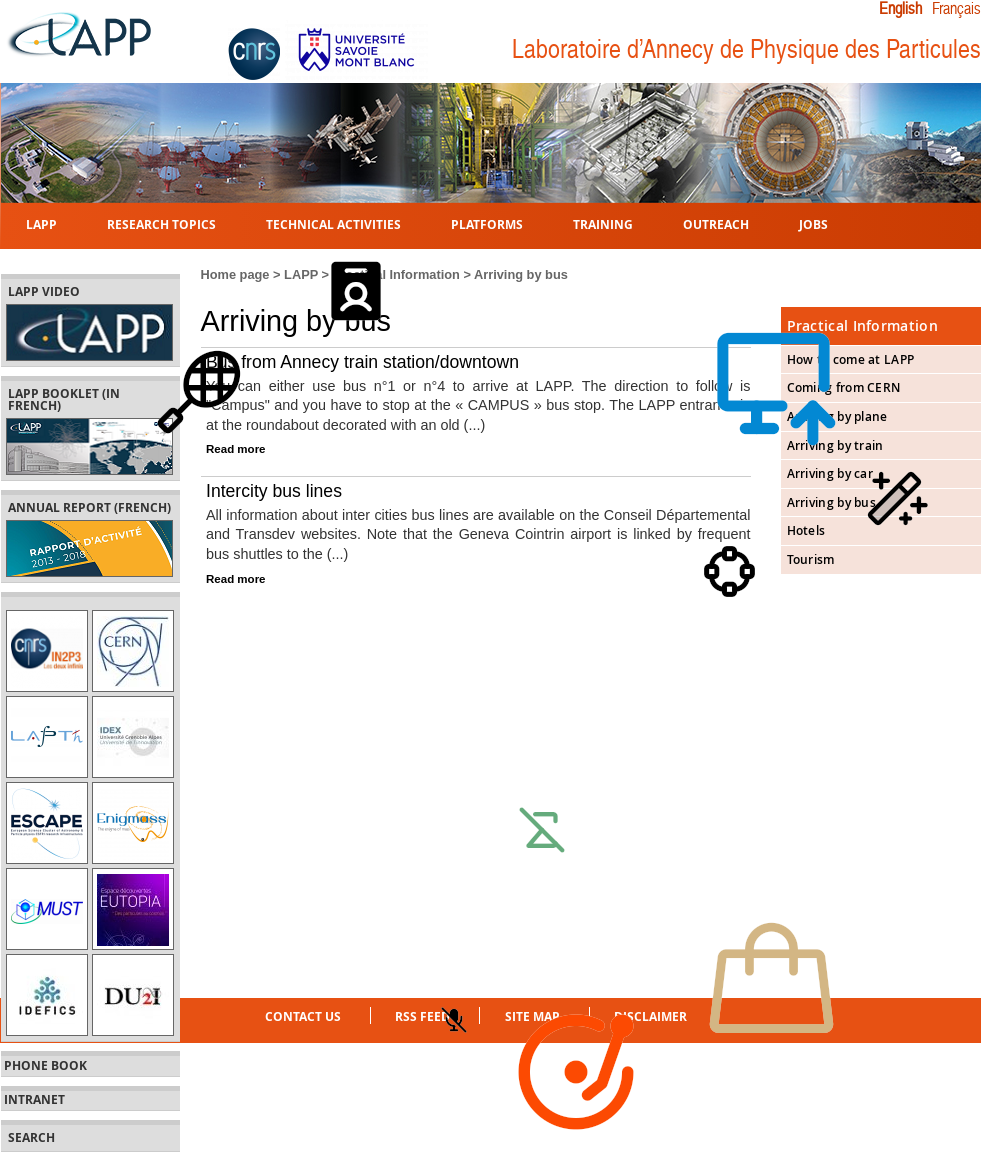 This screenshot has height=1161, width=981. Describe the element at coordinates (542, 830) in the screenshot. I see `disable automatic sum calculation` at that location.